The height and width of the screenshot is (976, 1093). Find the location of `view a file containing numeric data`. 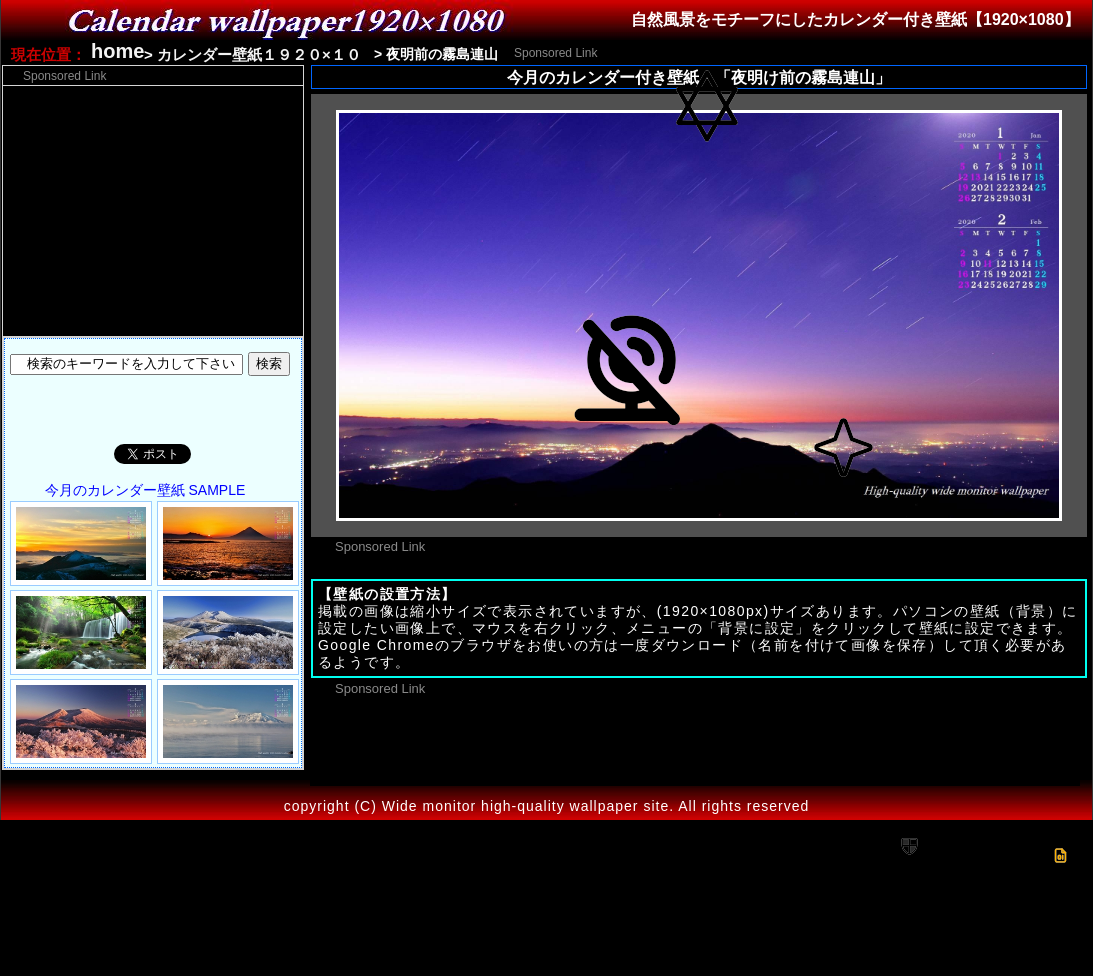

view a file containing numeric data is located at coordinates (1060, 855).